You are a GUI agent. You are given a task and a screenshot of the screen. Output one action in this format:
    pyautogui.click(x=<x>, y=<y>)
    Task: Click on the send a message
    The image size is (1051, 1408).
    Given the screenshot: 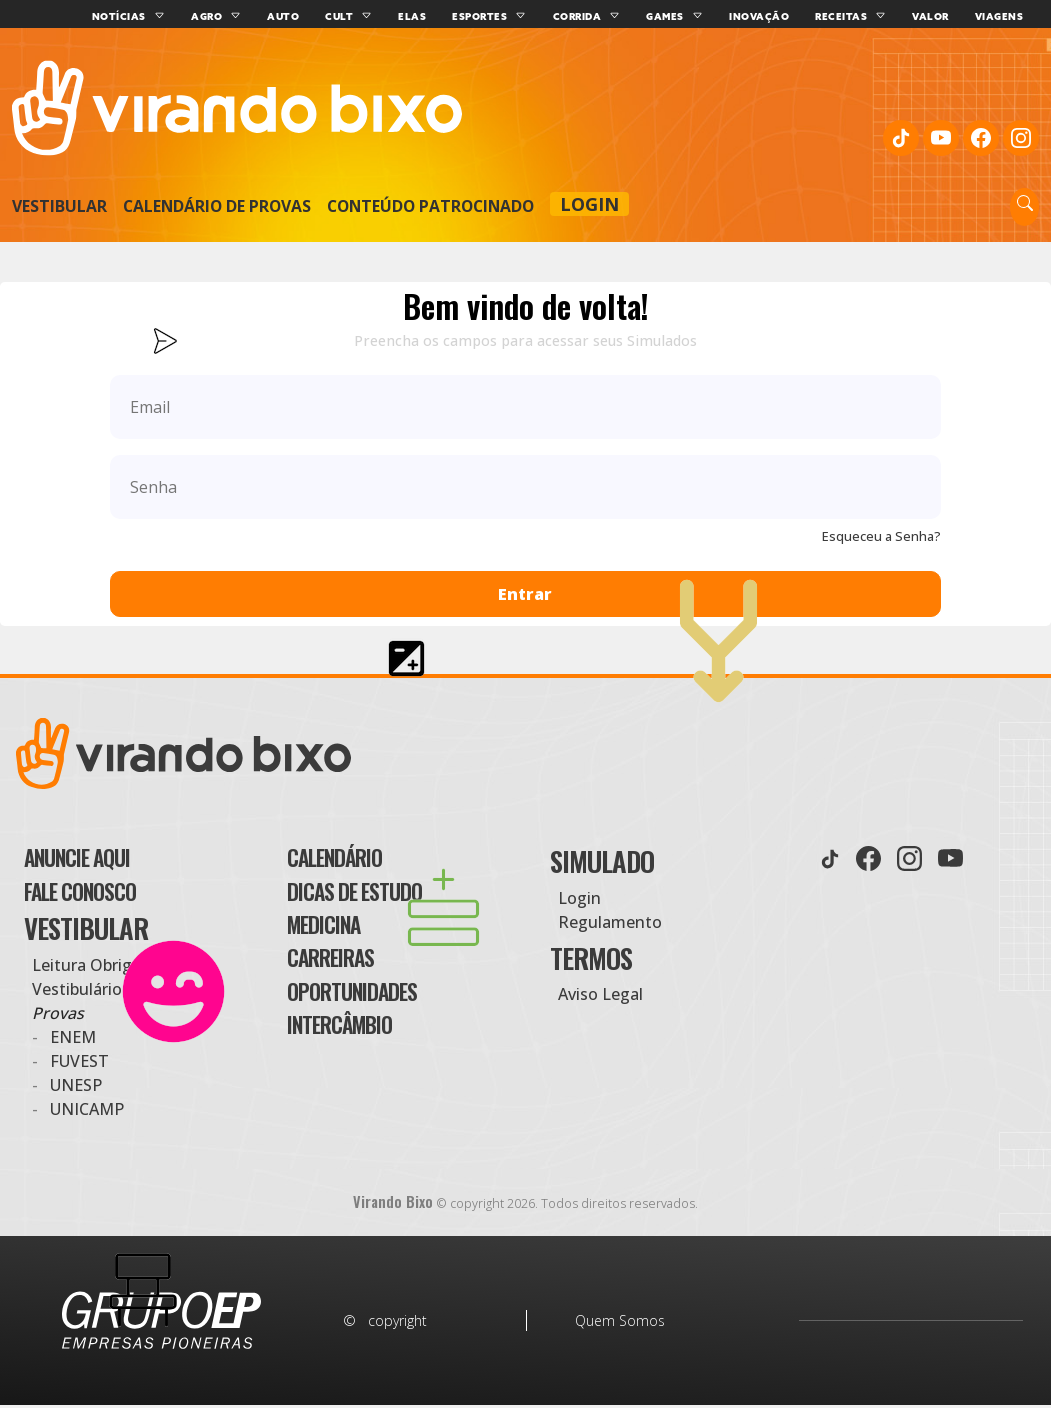 What is the action you would take?
    pyautogui.click(x=164, y=341)
    